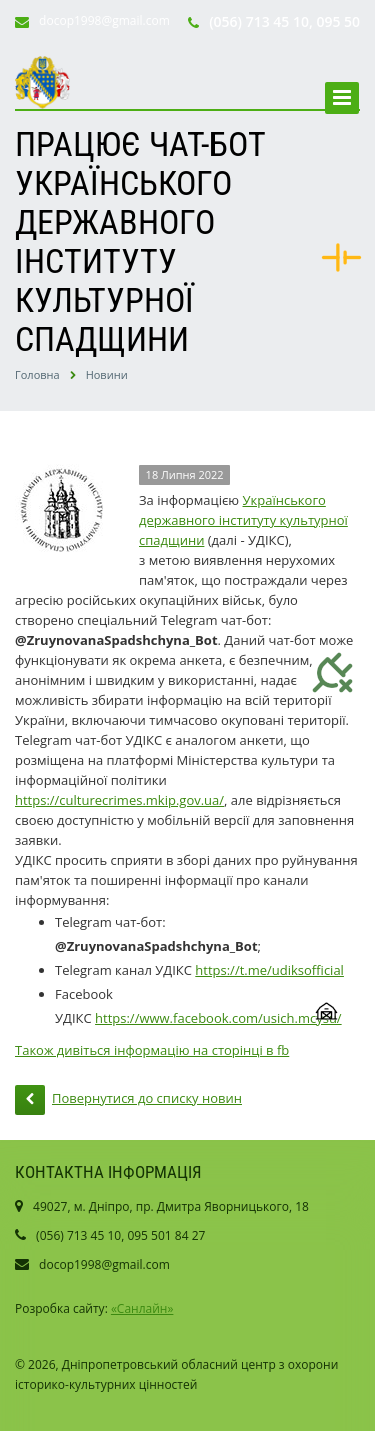  Describe the element at coordinates (341, 257) in the screenshot. I see `represents a battery or power cell in a circuit diagram` at that location.